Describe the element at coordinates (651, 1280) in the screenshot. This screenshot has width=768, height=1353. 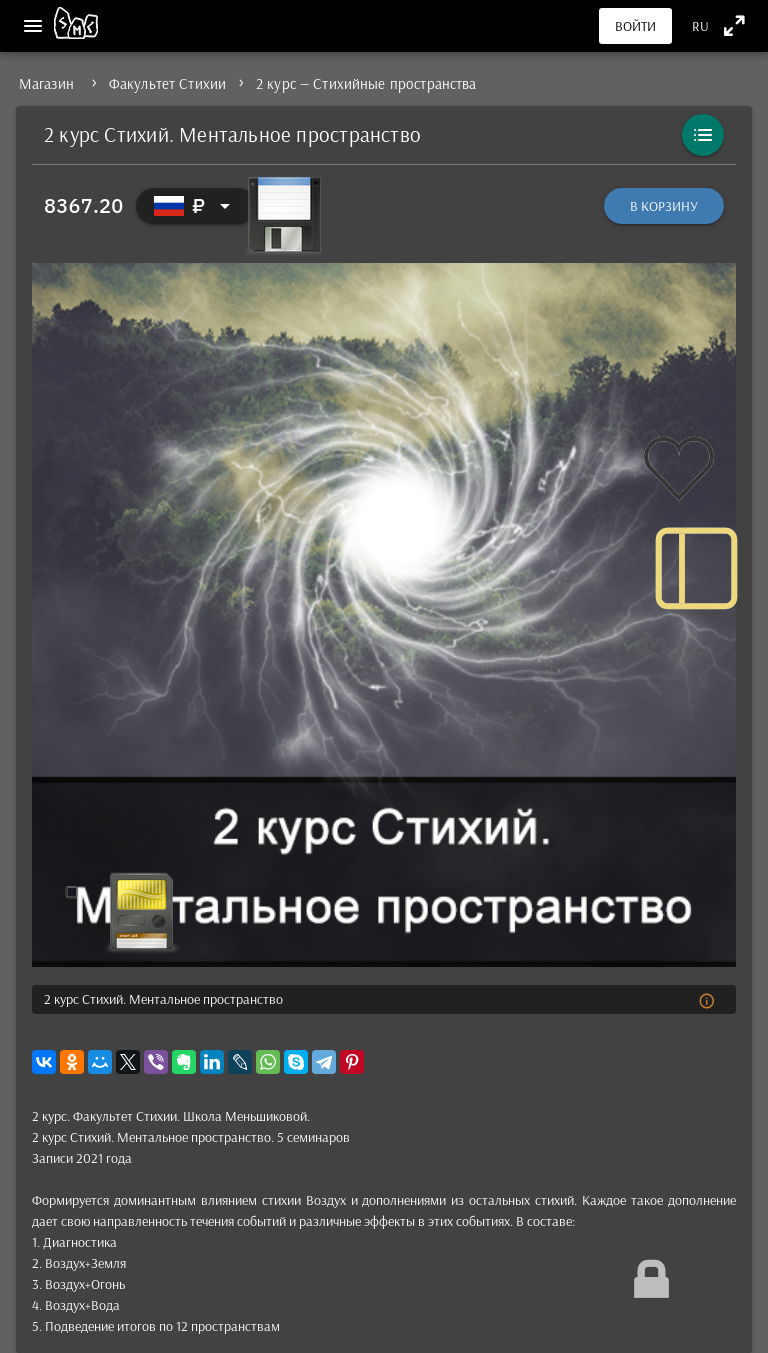
I see `indicates a secure connection` at that location.